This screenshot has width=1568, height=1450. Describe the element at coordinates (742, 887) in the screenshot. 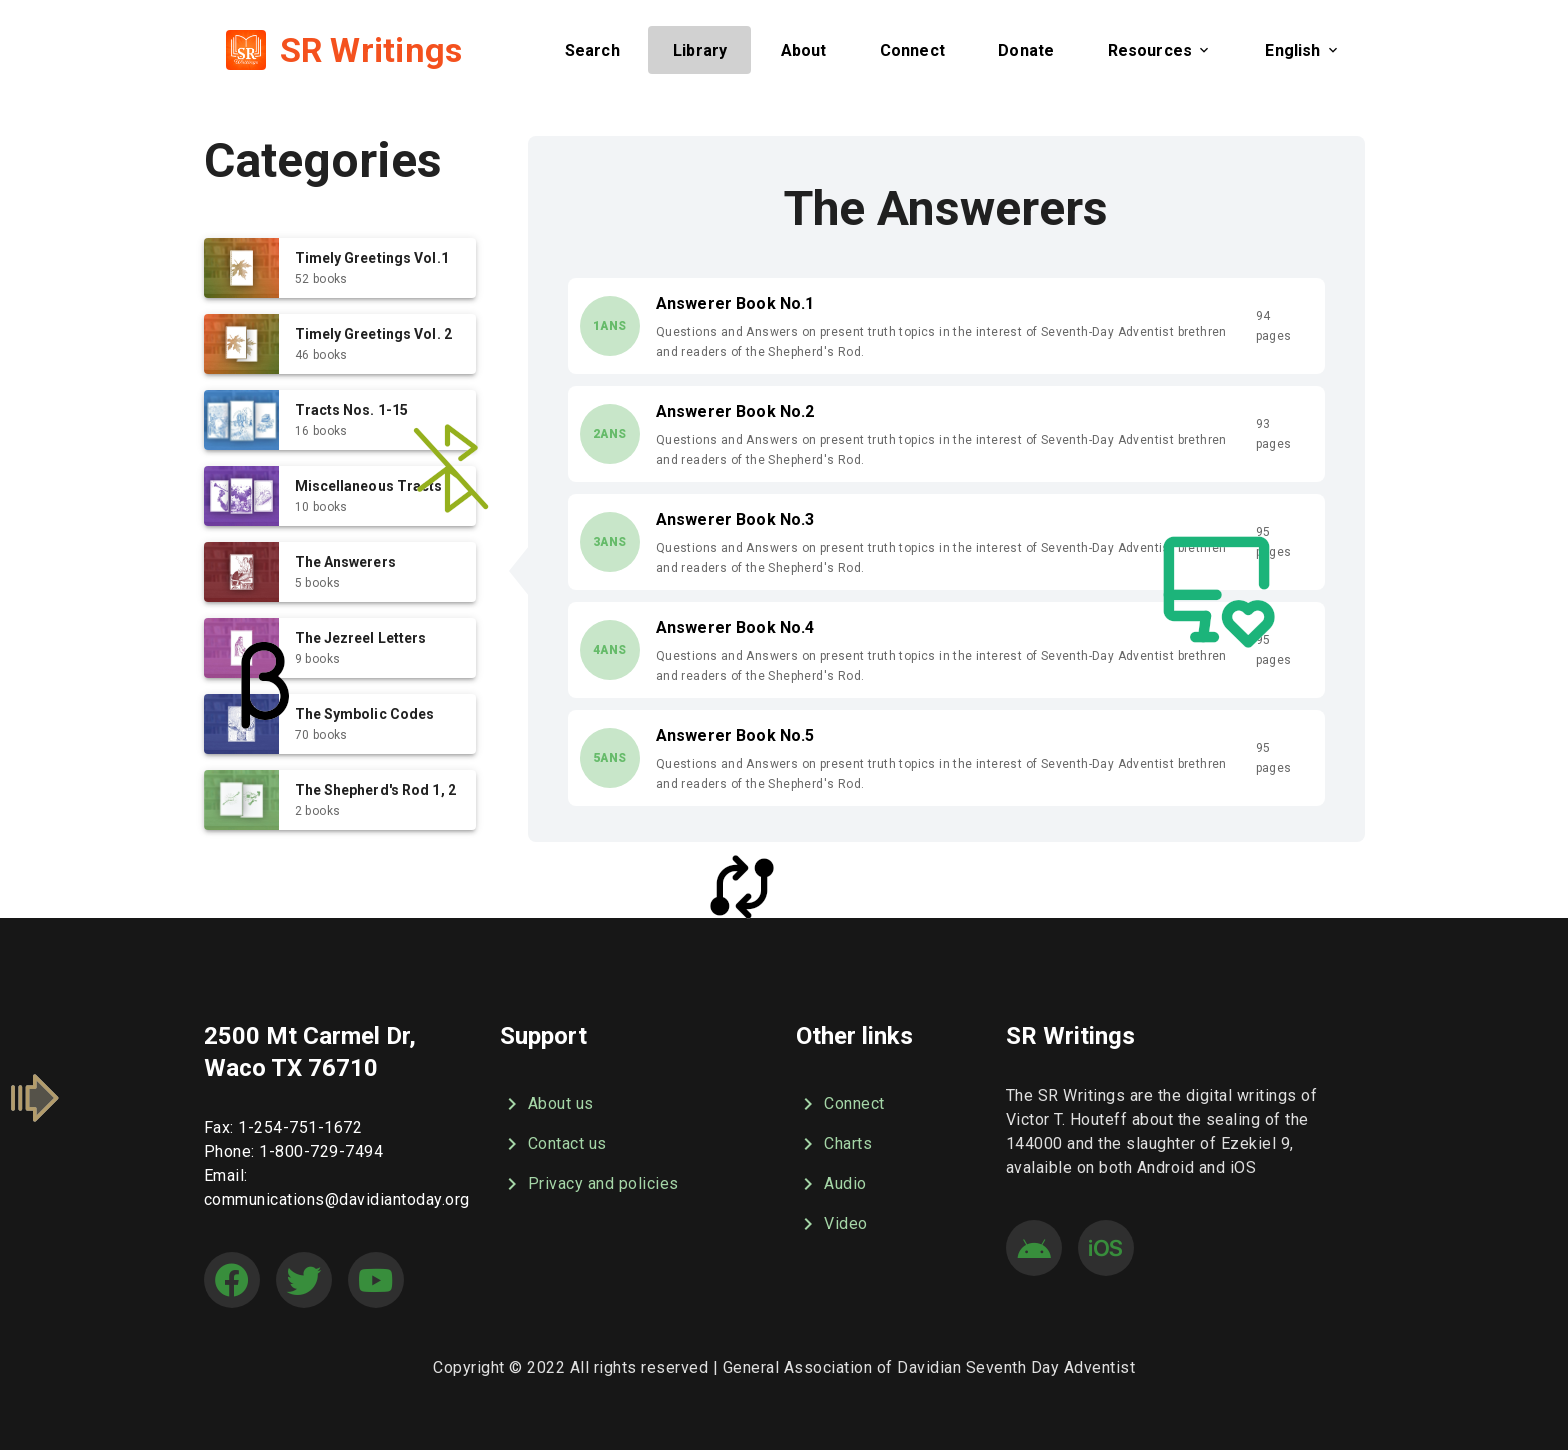

I see `swap or exchange items` at that location.